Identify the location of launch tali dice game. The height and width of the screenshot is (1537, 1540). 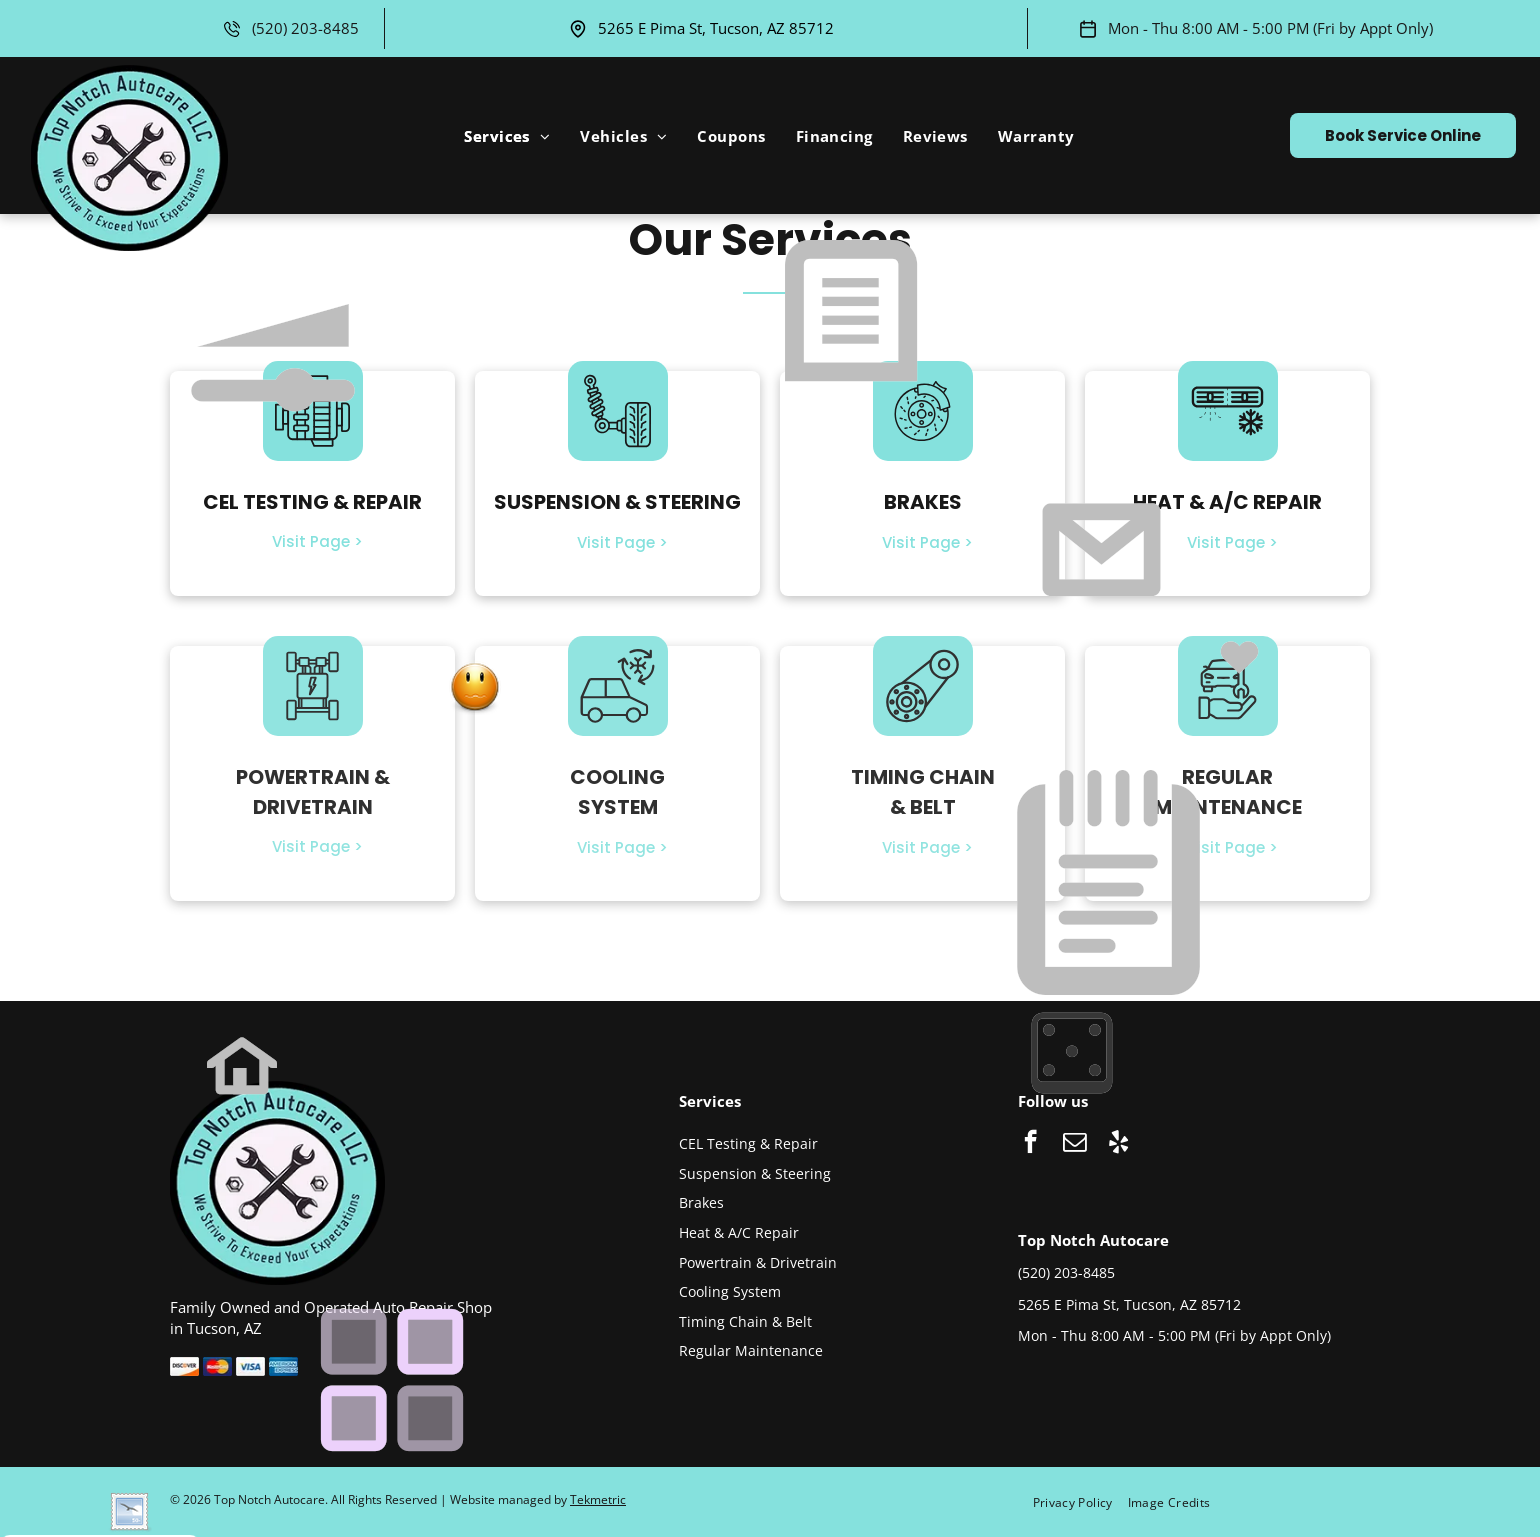
(1072, 1053).